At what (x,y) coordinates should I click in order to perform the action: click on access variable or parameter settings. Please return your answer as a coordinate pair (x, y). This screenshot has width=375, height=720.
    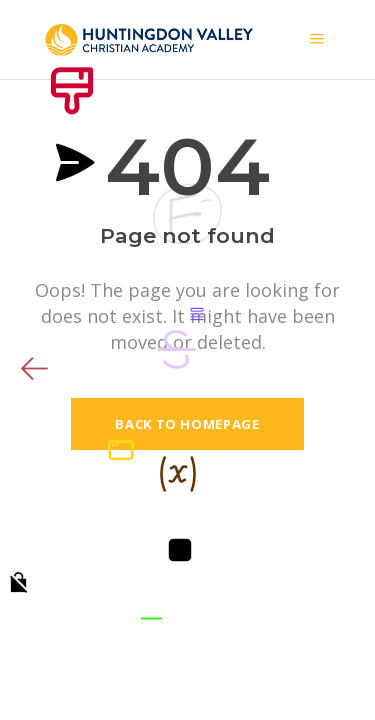
    Looking at the image, I should click on (178, 474).